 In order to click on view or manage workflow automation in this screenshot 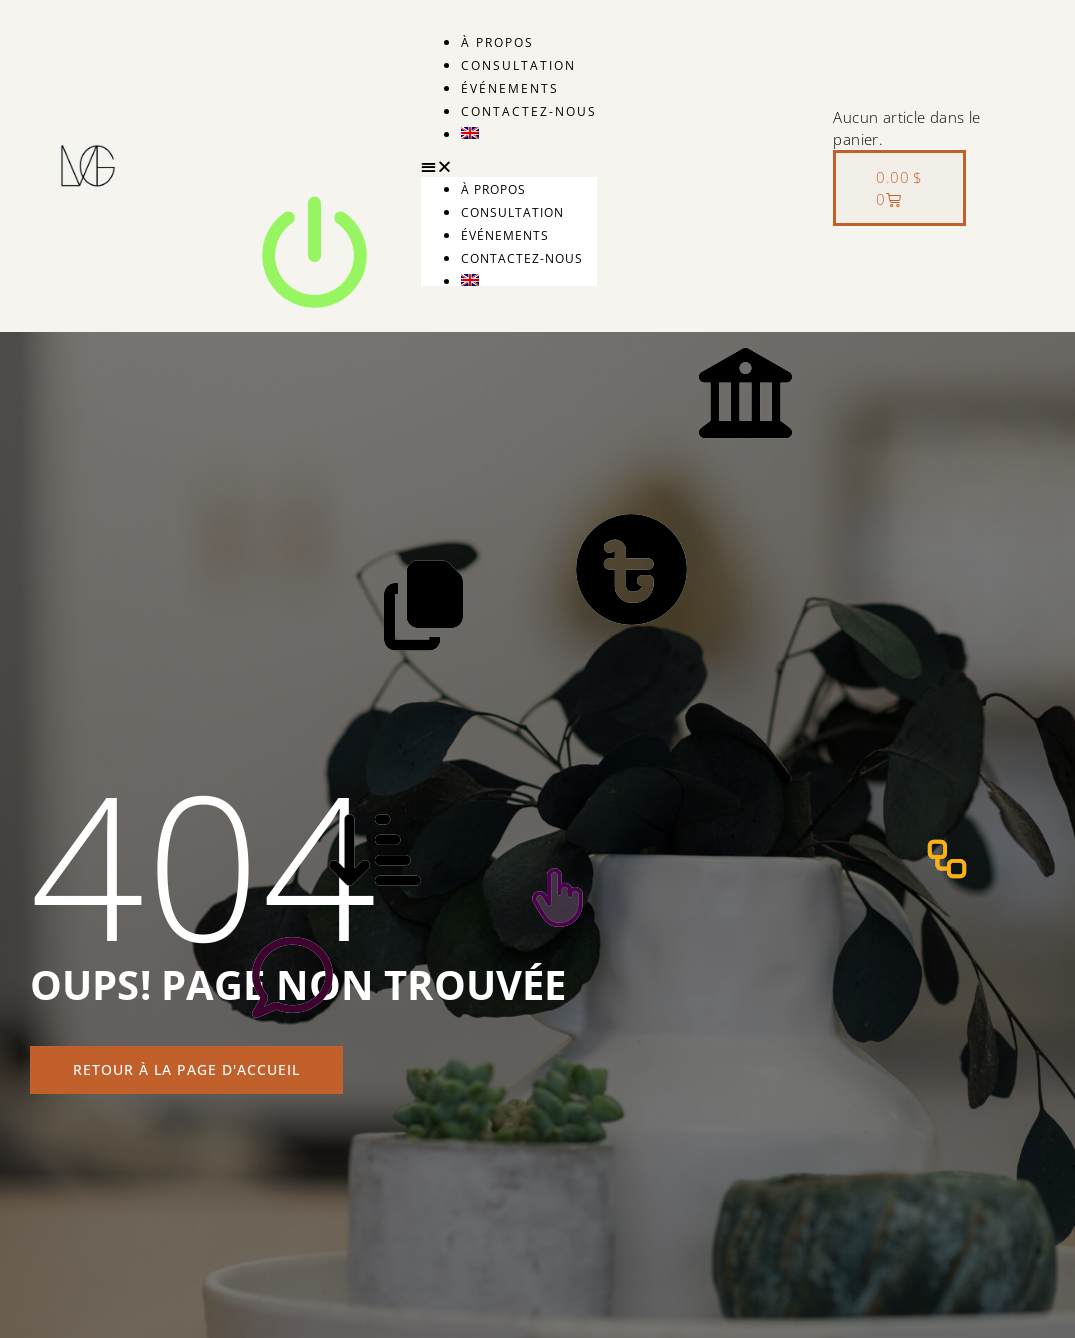, I will do `click(947, 859)`.